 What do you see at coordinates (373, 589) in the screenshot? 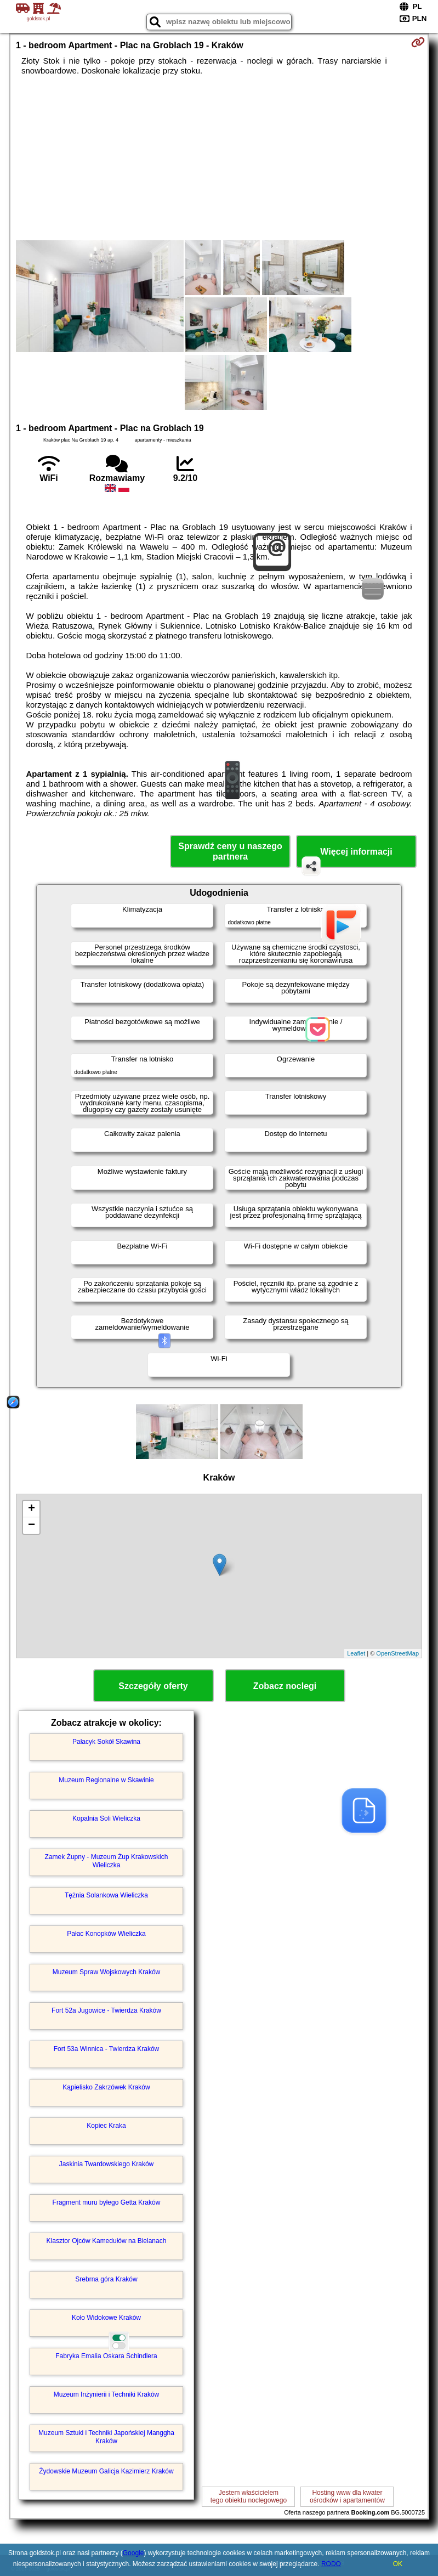
I see `open the notes app` at bounding box center [373, 589].